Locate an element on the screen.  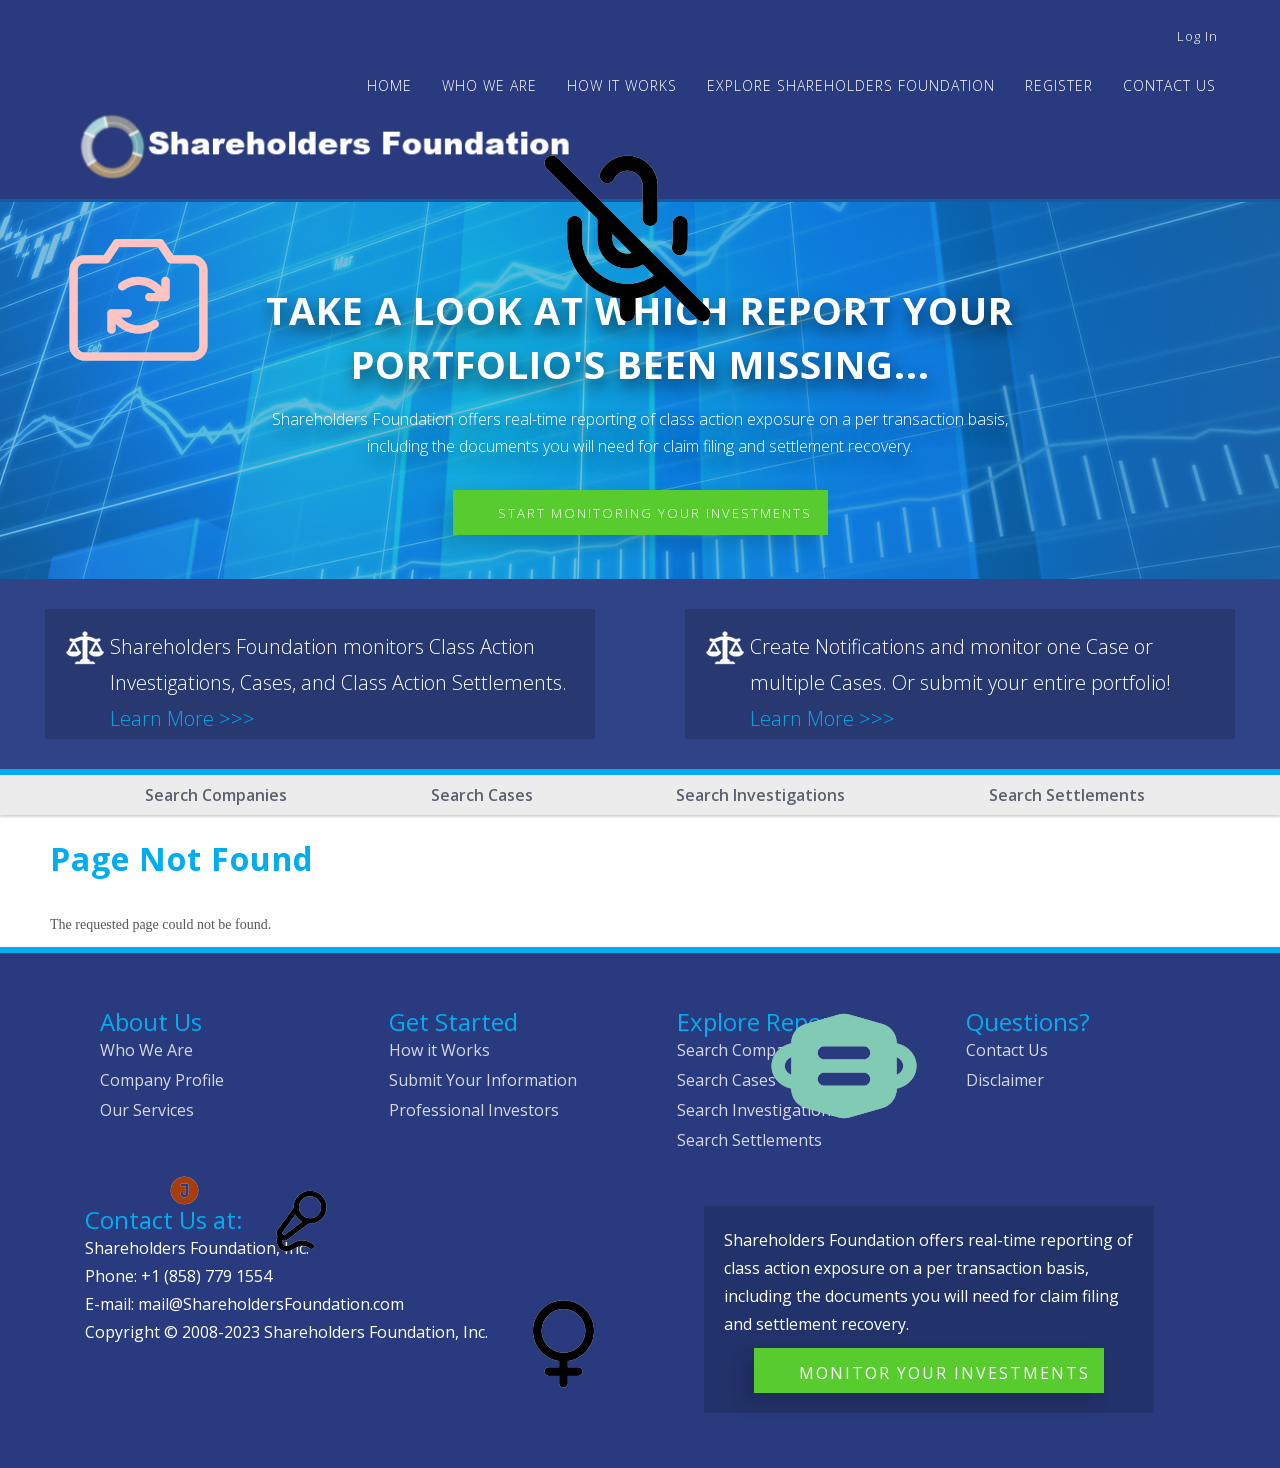
indicates mask required or health safety area is located at coordinates (844, 1066).